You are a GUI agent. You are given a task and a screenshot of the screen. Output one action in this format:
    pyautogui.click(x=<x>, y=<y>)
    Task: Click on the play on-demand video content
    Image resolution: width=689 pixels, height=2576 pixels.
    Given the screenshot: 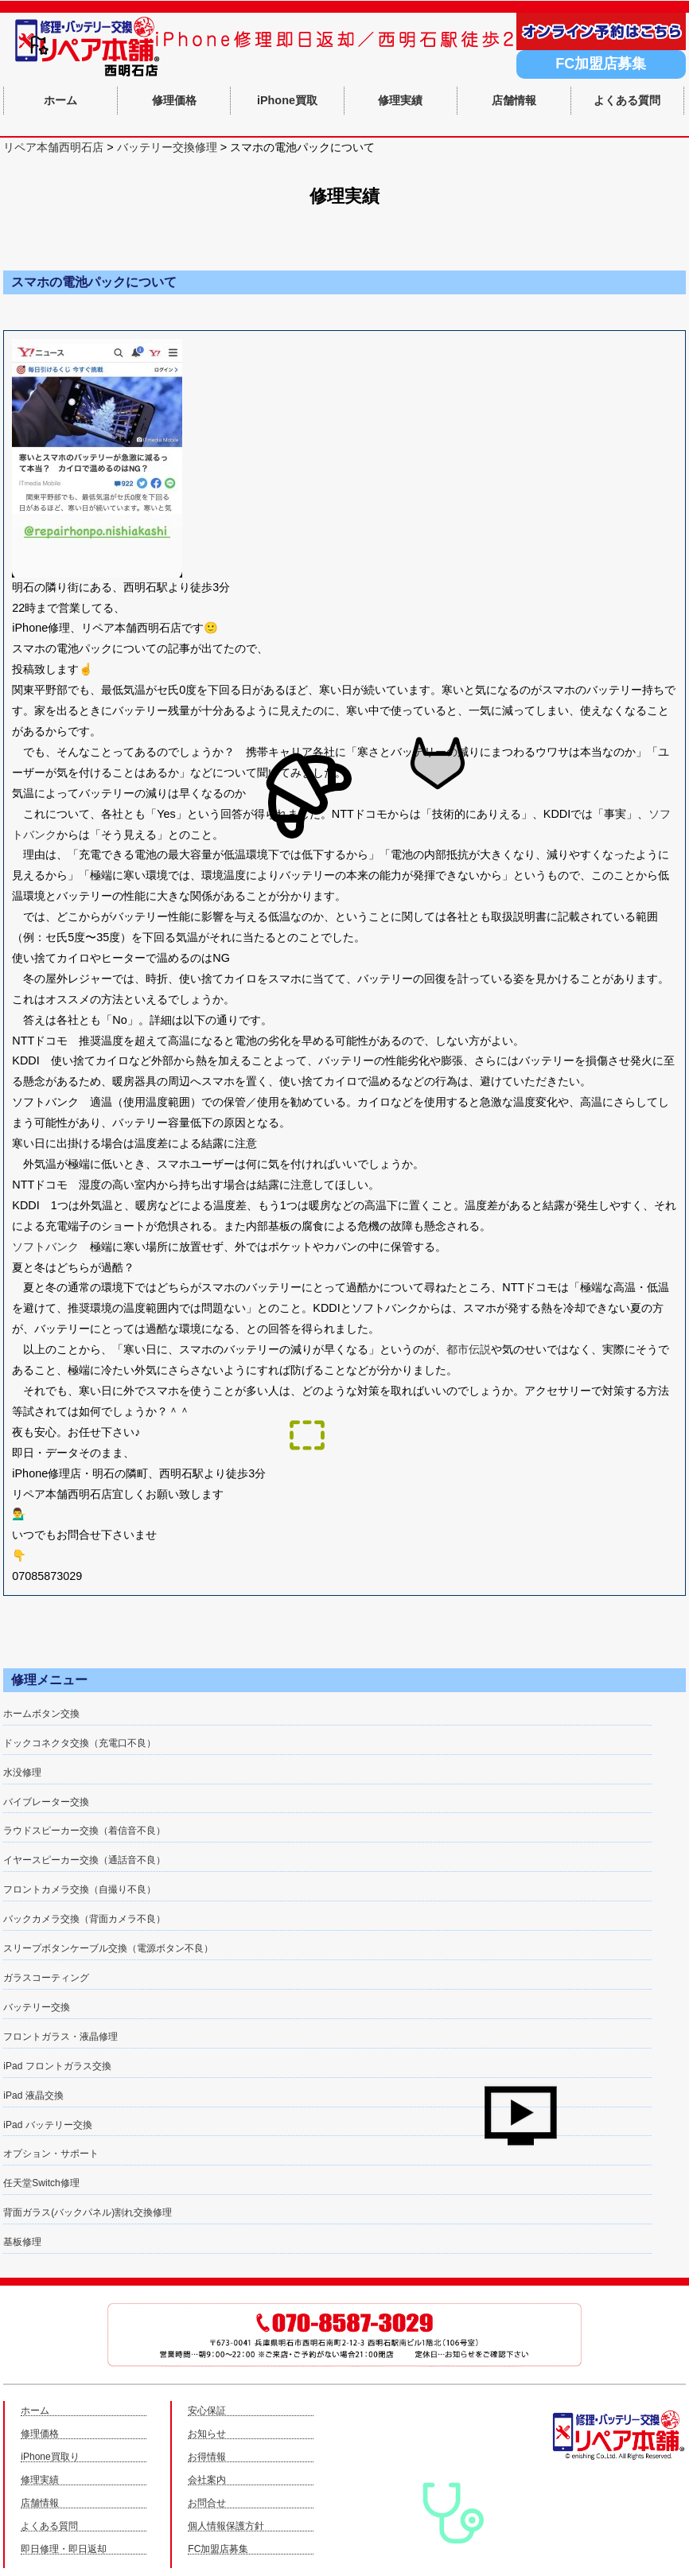 What is the action you would take?
    pyautogui.click(x=520, y=2115)
    